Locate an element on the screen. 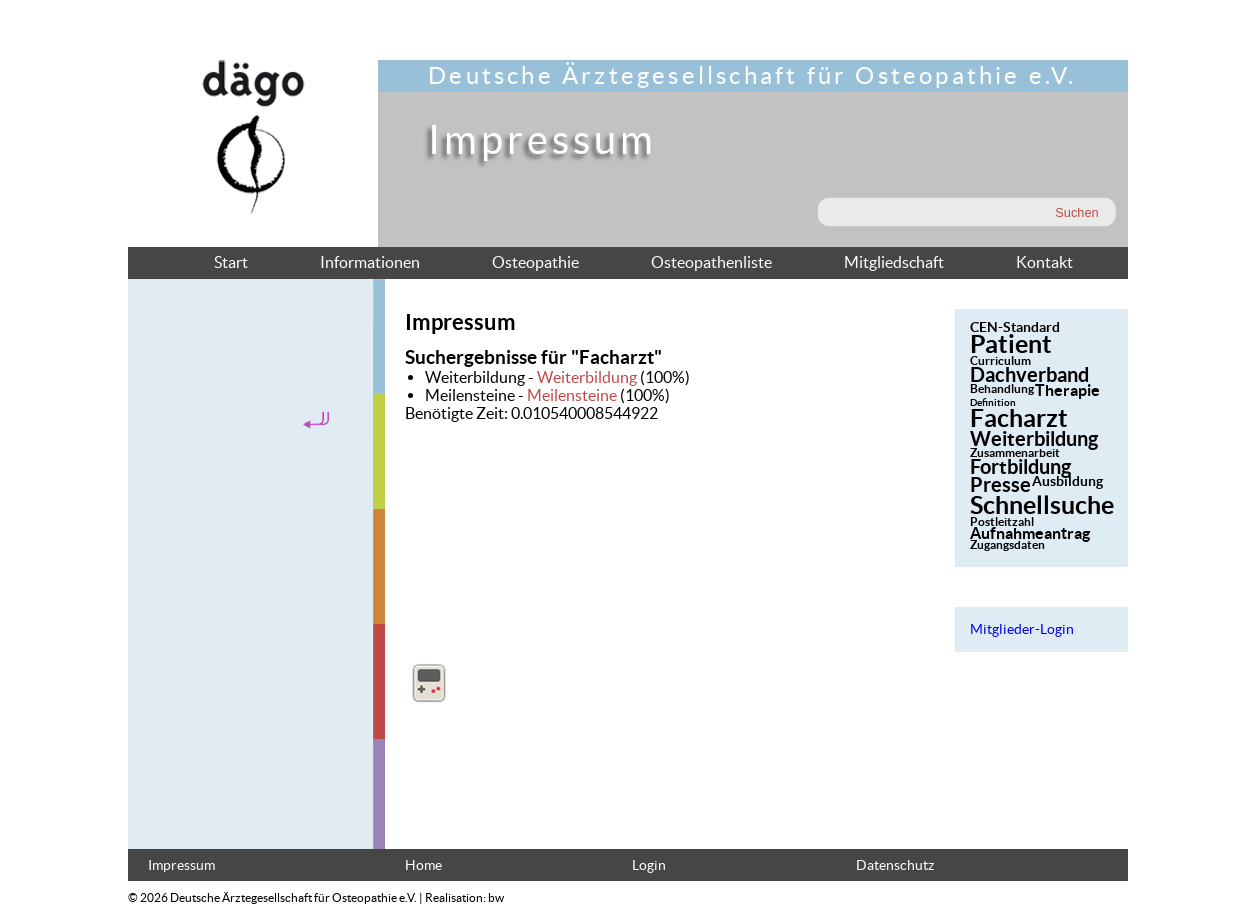 The height and width of the screenshot is (914, 1255). reply to all recipients in an email thread is located at coordinates (315, 418).